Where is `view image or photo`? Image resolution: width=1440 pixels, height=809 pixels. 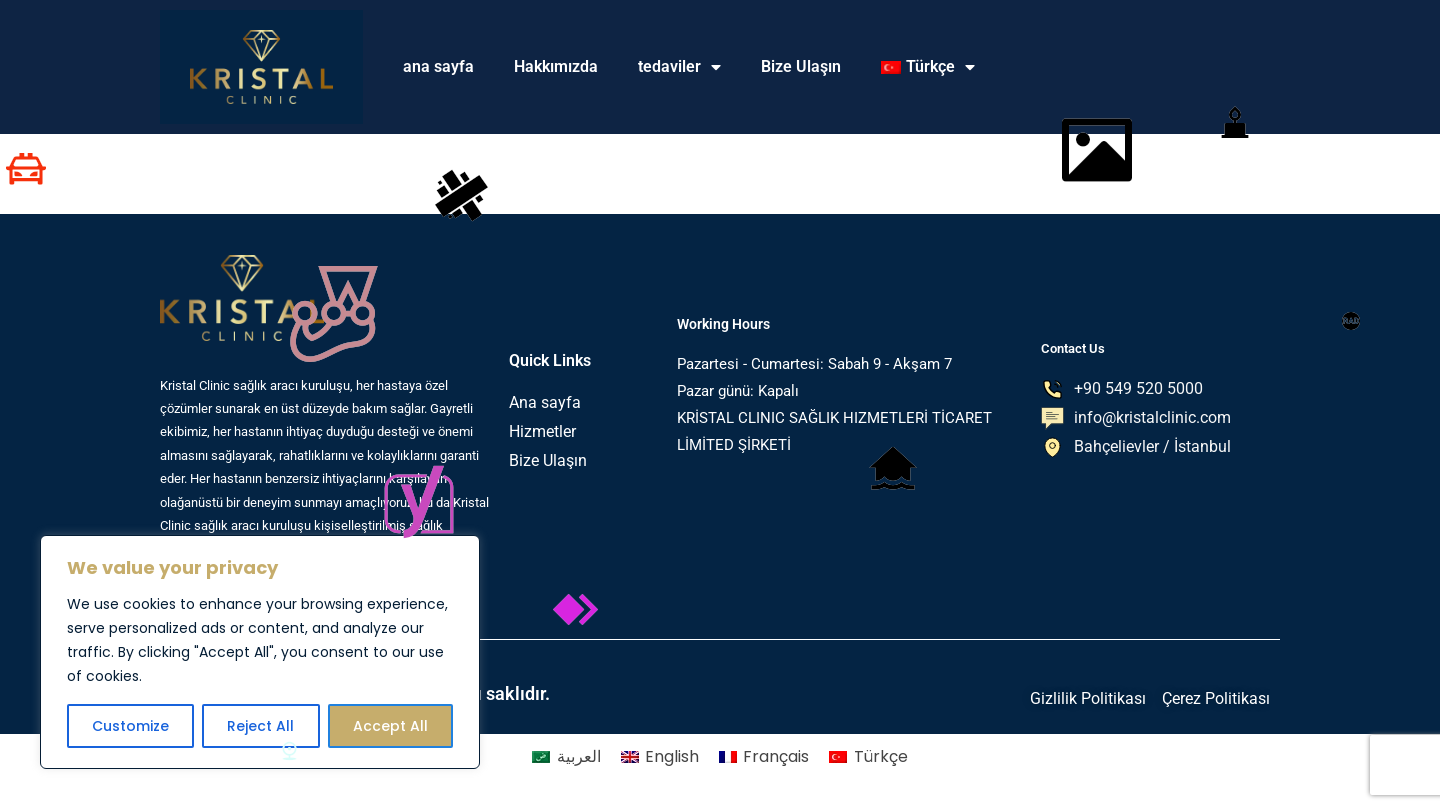 view image or photo is located at coordinates (1097, 150).